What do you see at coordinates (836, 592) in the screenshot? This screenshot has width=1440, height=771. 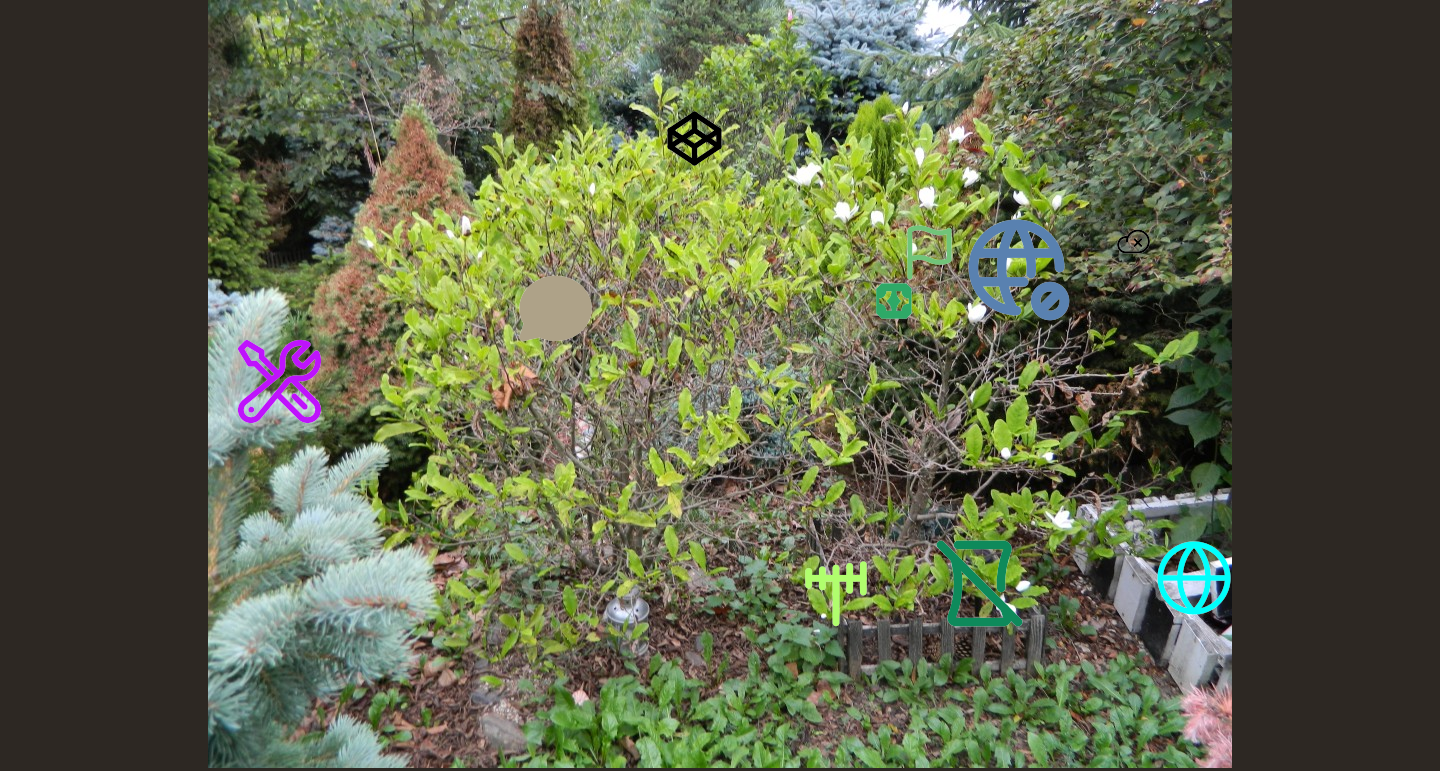 I see `indicates signal or network connectivity status` at bounding box center [836, 592].